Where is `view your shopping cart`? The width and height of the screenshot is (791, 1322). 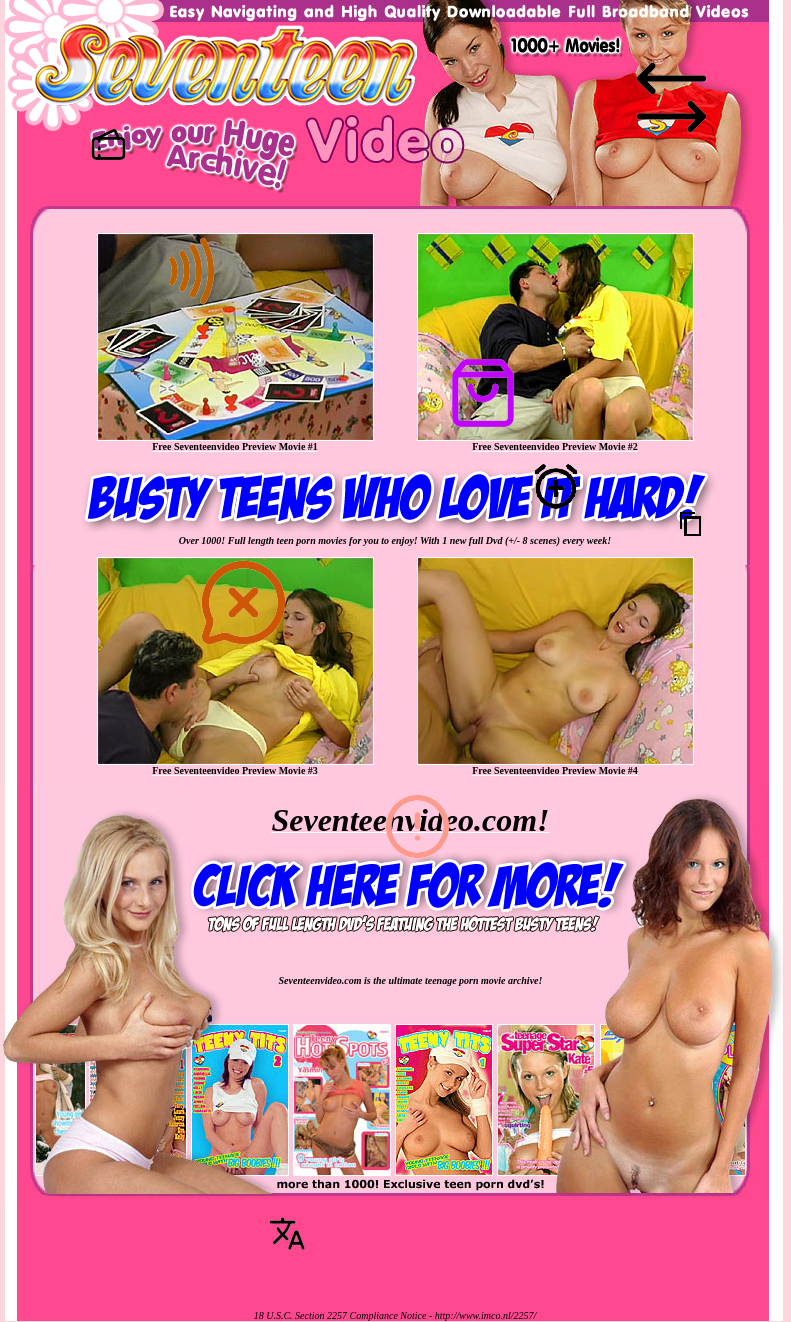 view your shopping cart is located at coordinates (483, 393).